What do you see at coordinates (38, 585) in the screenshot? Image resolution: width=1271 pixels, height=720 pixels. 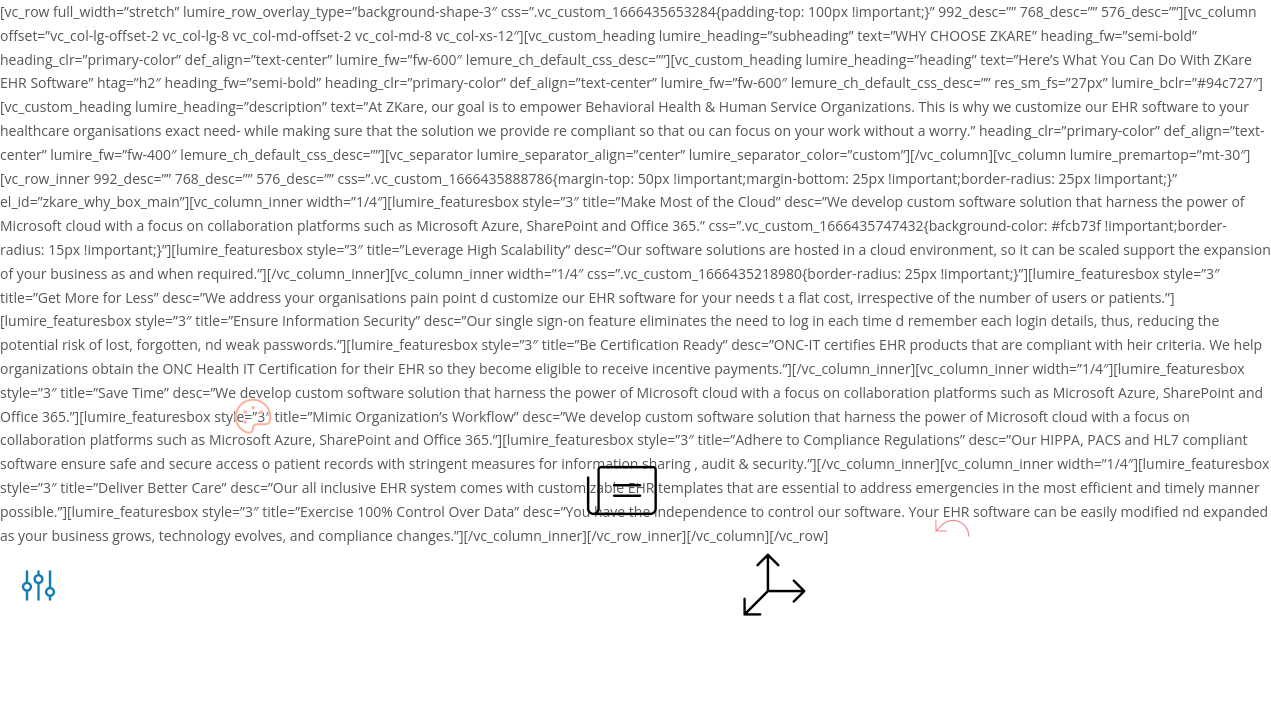 I see `adjust settings or preferences` at bounding box center [38, 585].